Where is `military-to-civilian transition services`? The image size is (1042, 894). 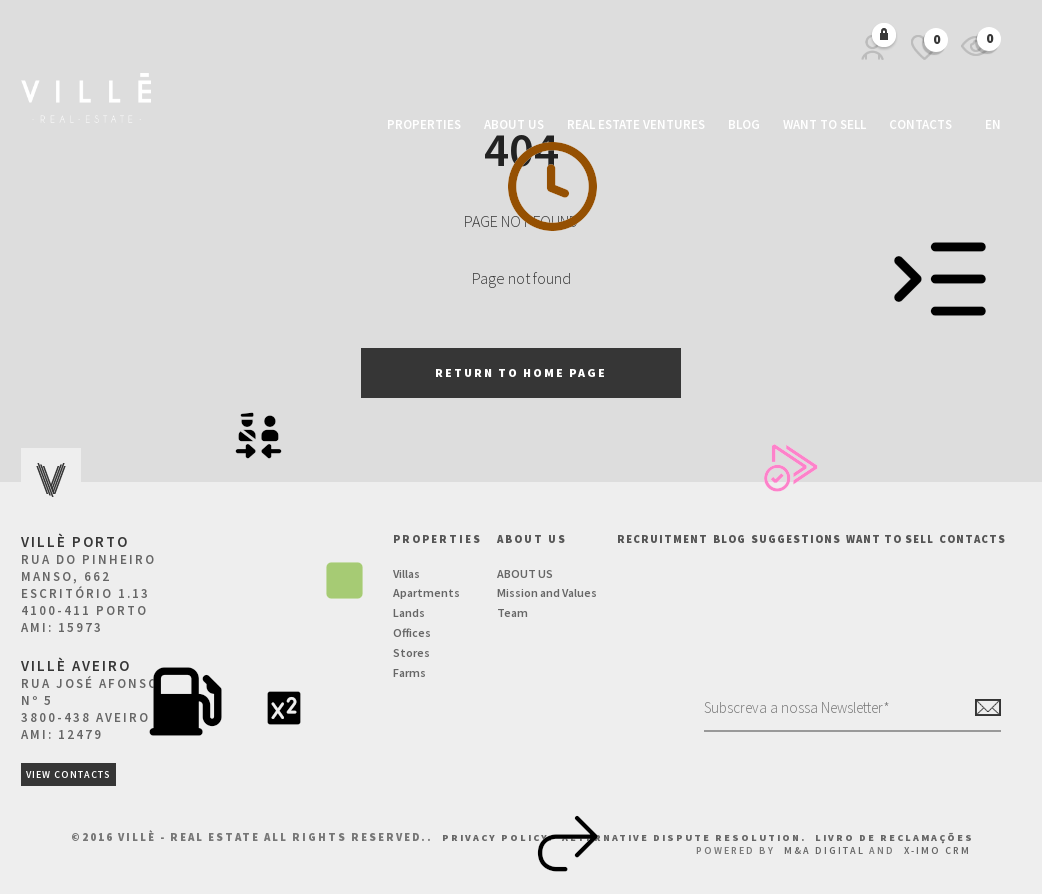
military-to-civilian transition services is located at coordinates (258, 435).